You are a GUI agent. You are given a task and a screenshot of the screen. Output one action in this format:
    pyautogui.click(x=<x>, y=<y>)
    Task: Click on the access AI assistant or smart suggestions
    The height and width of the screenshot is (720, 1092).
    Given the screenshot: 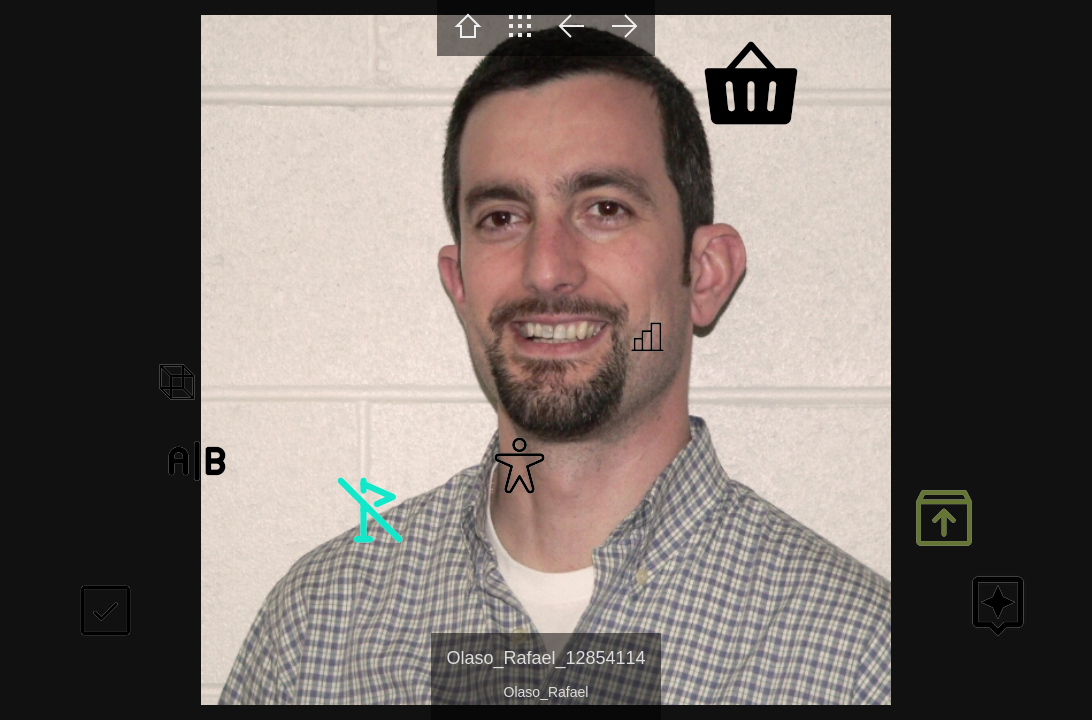 What is the action you would take?
    pyautogui.click(x=998, y=605)
    